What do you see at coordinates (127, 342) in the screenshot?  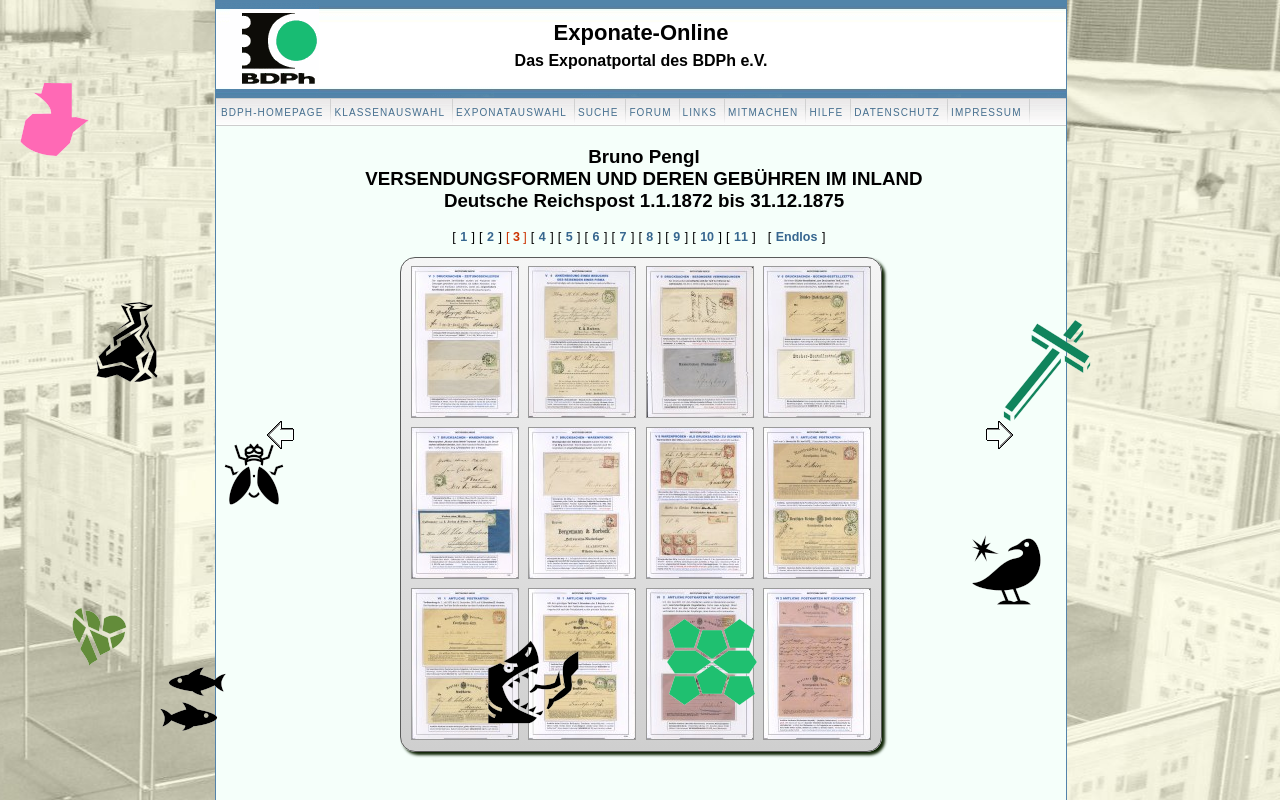 I see `indicates item has been discarded or trashed` at bounding box center [127, 342].